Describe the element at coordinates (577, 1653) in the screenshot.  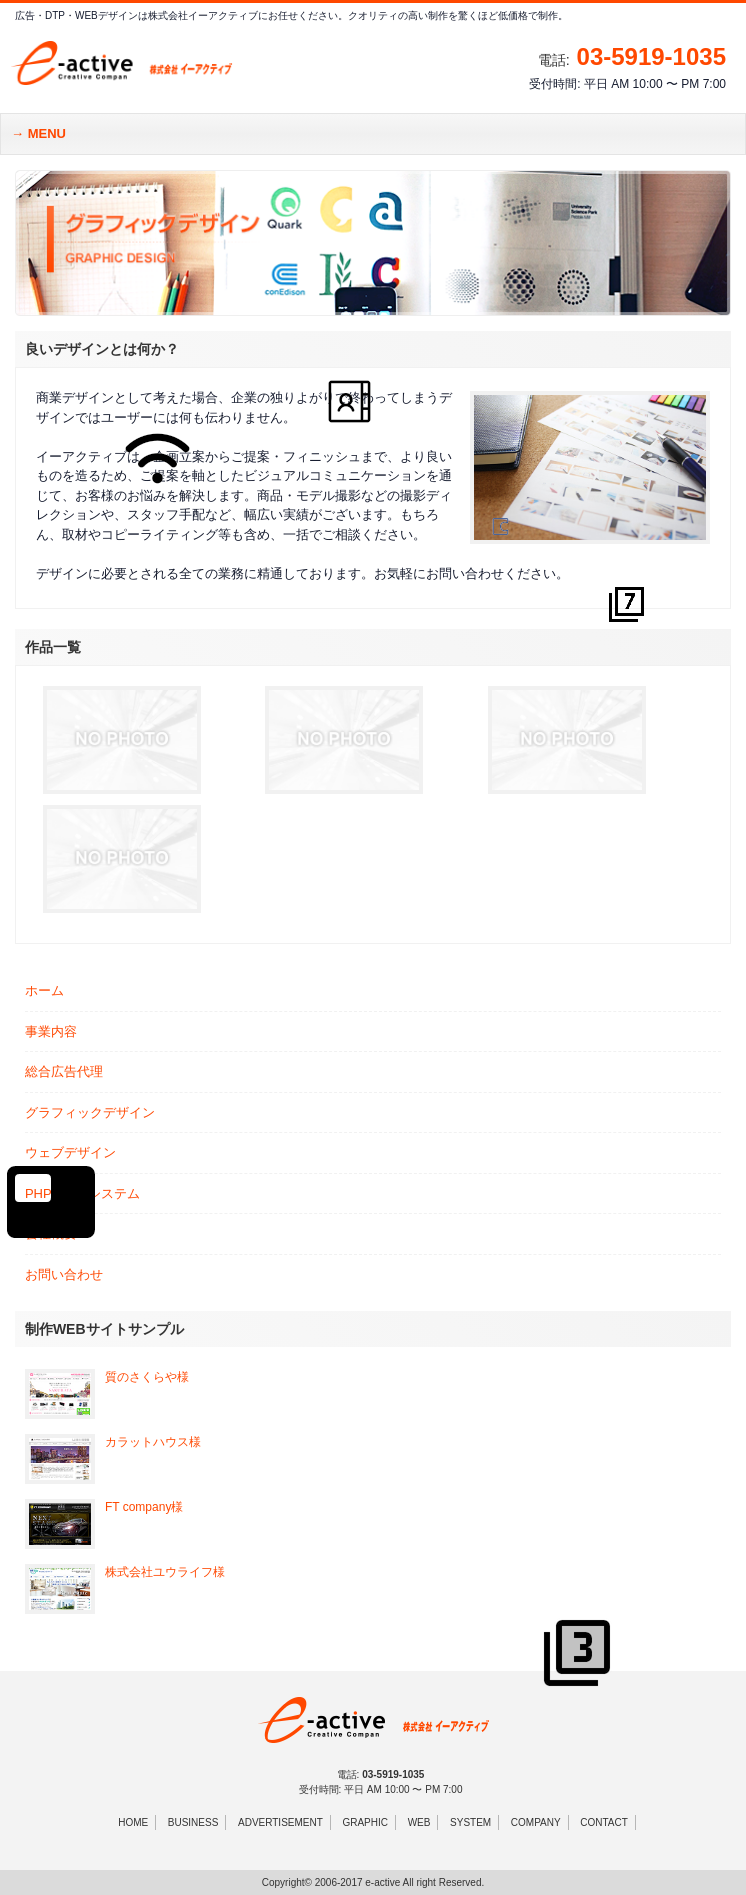
I see `select filter option 3` at that location.